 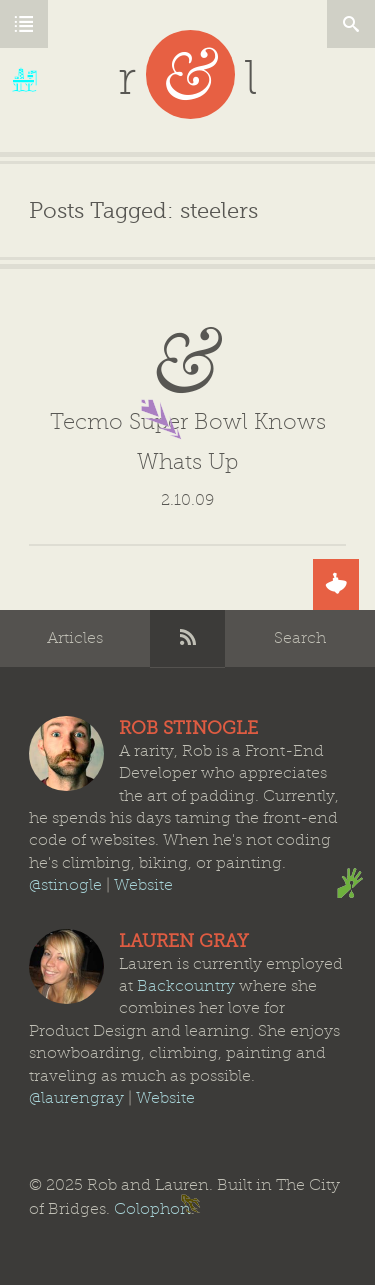 What do you see at coordinates (191, 1204) in the screenshot?
I see `a plant root or organic growth element` at bounding box center [191, 1204].